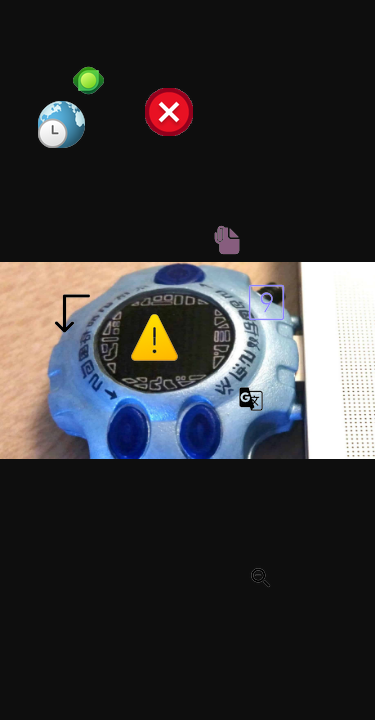 The width and height of the screenshot is (375, 720). Describe the element at coordinates (88, 80) in the screenshot. I see `open the recommendations app` at that location.